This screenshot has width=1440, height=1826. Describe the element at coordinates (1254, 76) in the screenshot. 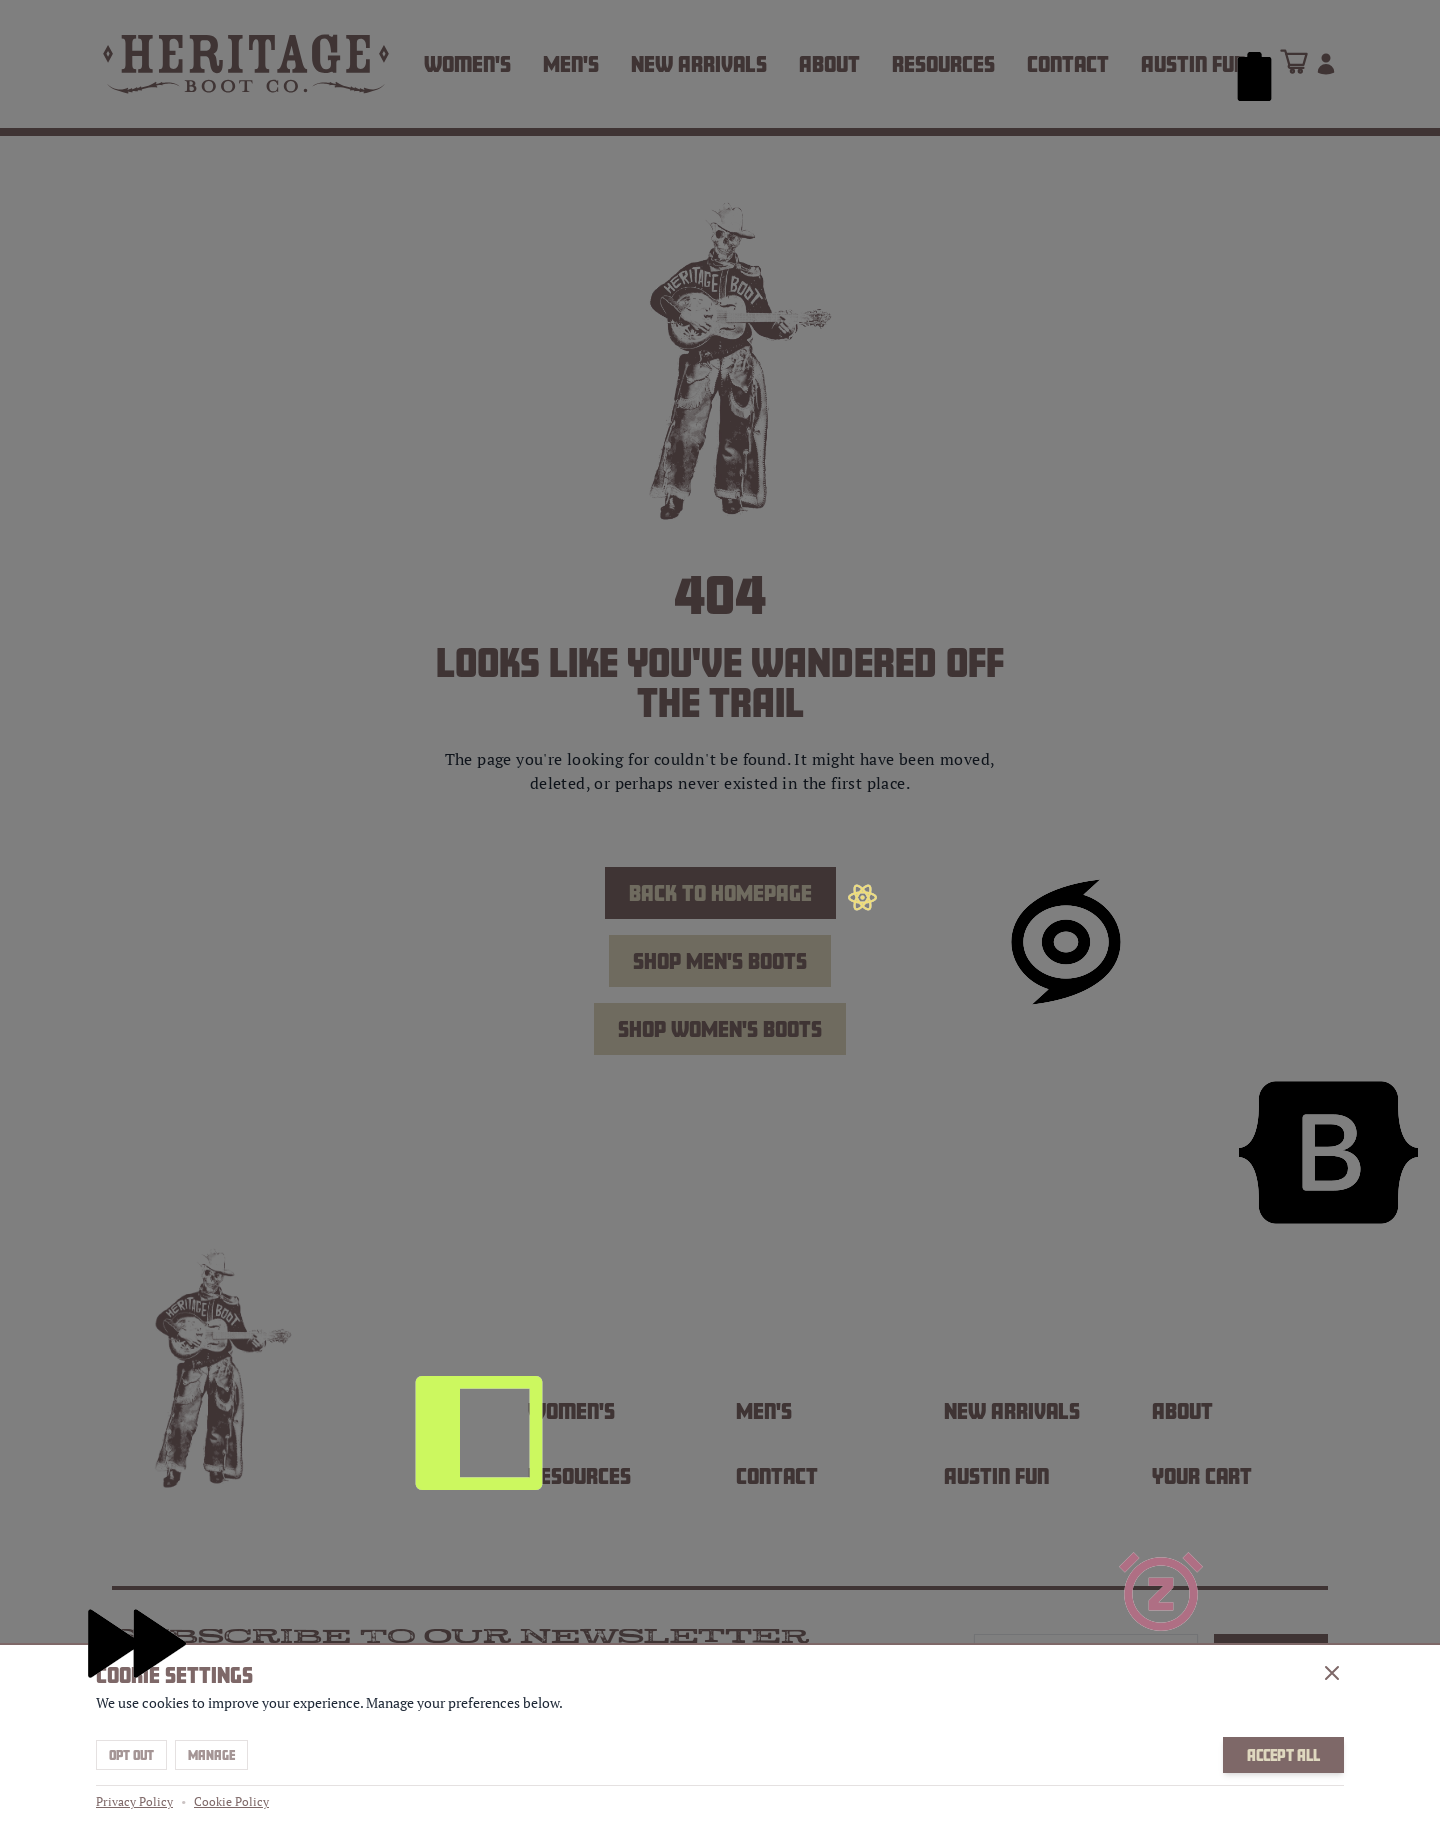

I see `indicates low battery level` at that location.